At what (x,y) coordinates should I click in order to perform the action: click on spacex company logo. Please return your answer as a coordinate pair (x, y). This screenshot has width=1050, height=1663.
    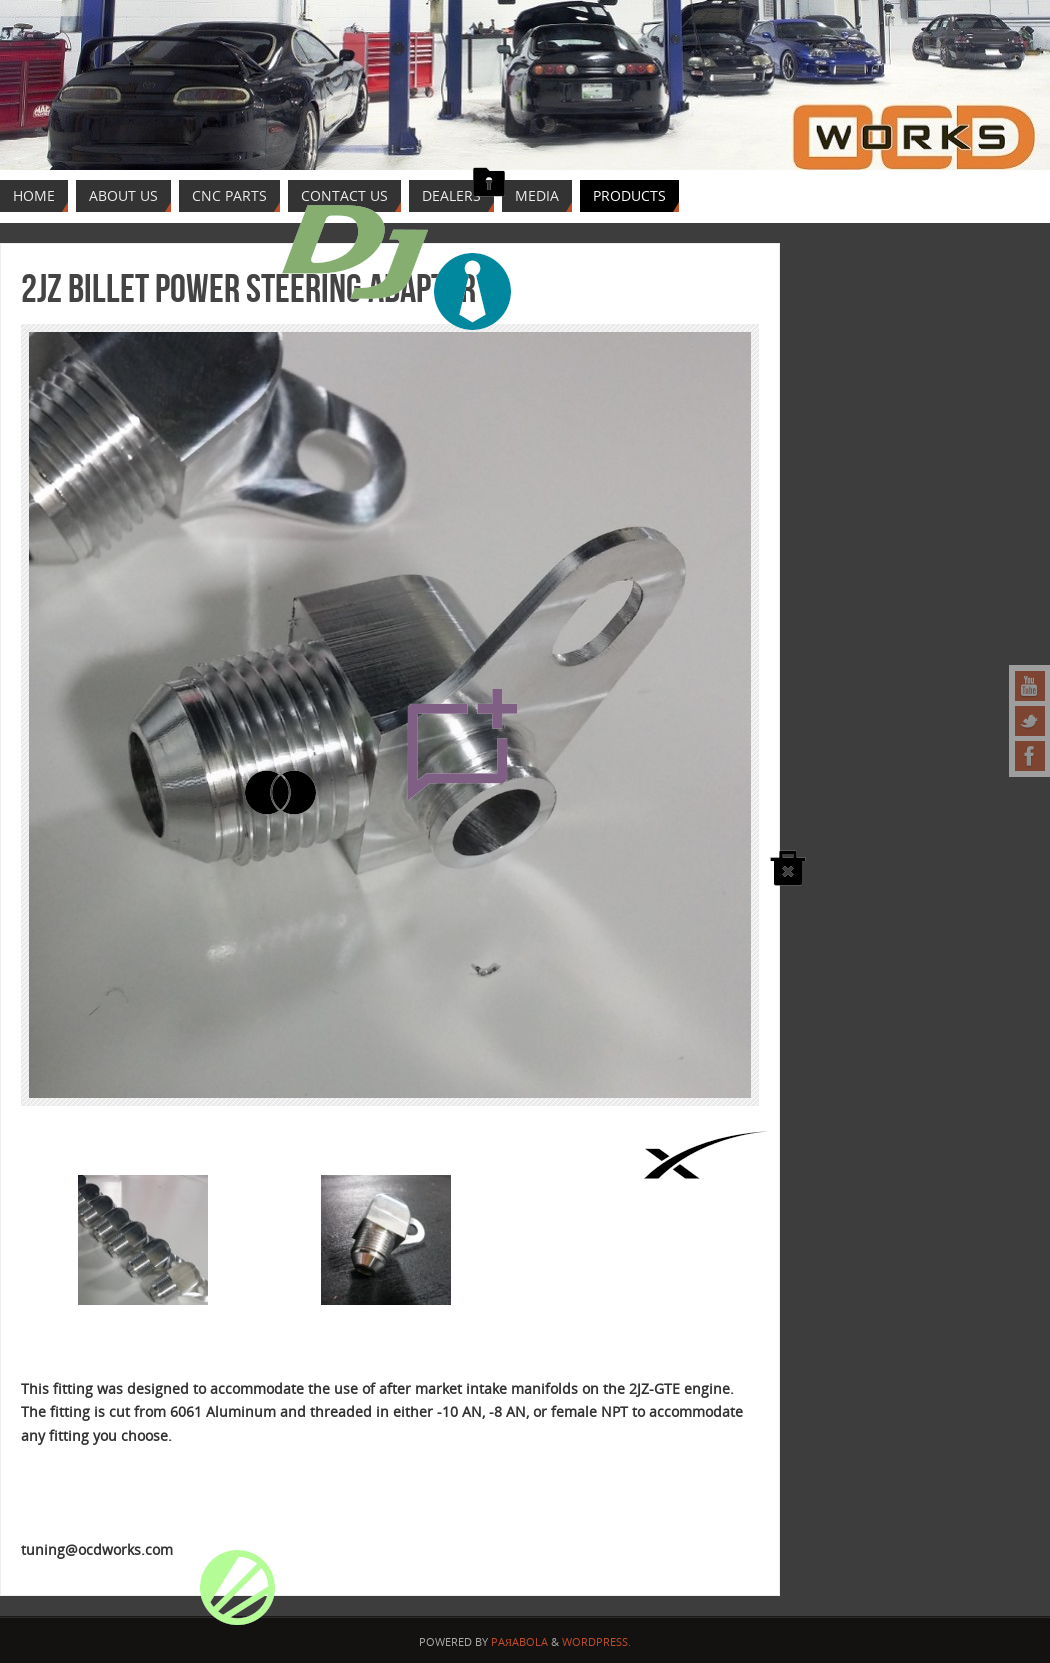
    Looking at the image, I should click on (706, 1155).